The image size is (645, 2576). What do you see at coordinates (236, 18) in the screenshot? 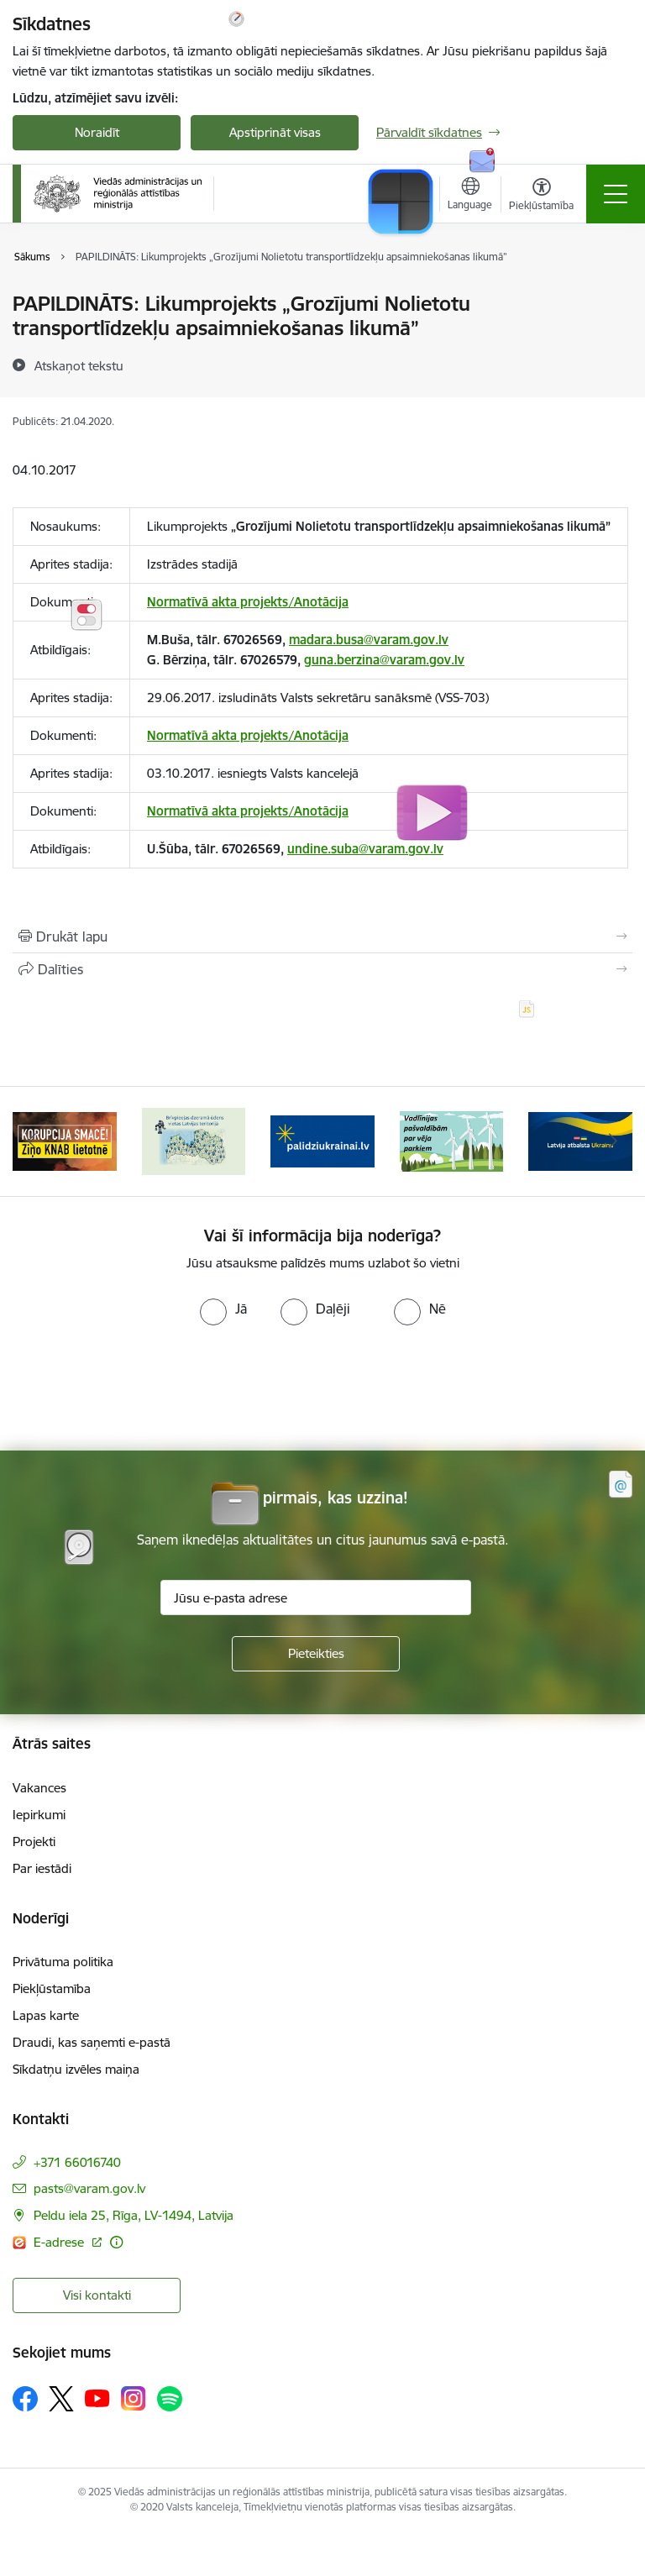
I see `launch sysprof system profiler` at bounding box center [236, 18].